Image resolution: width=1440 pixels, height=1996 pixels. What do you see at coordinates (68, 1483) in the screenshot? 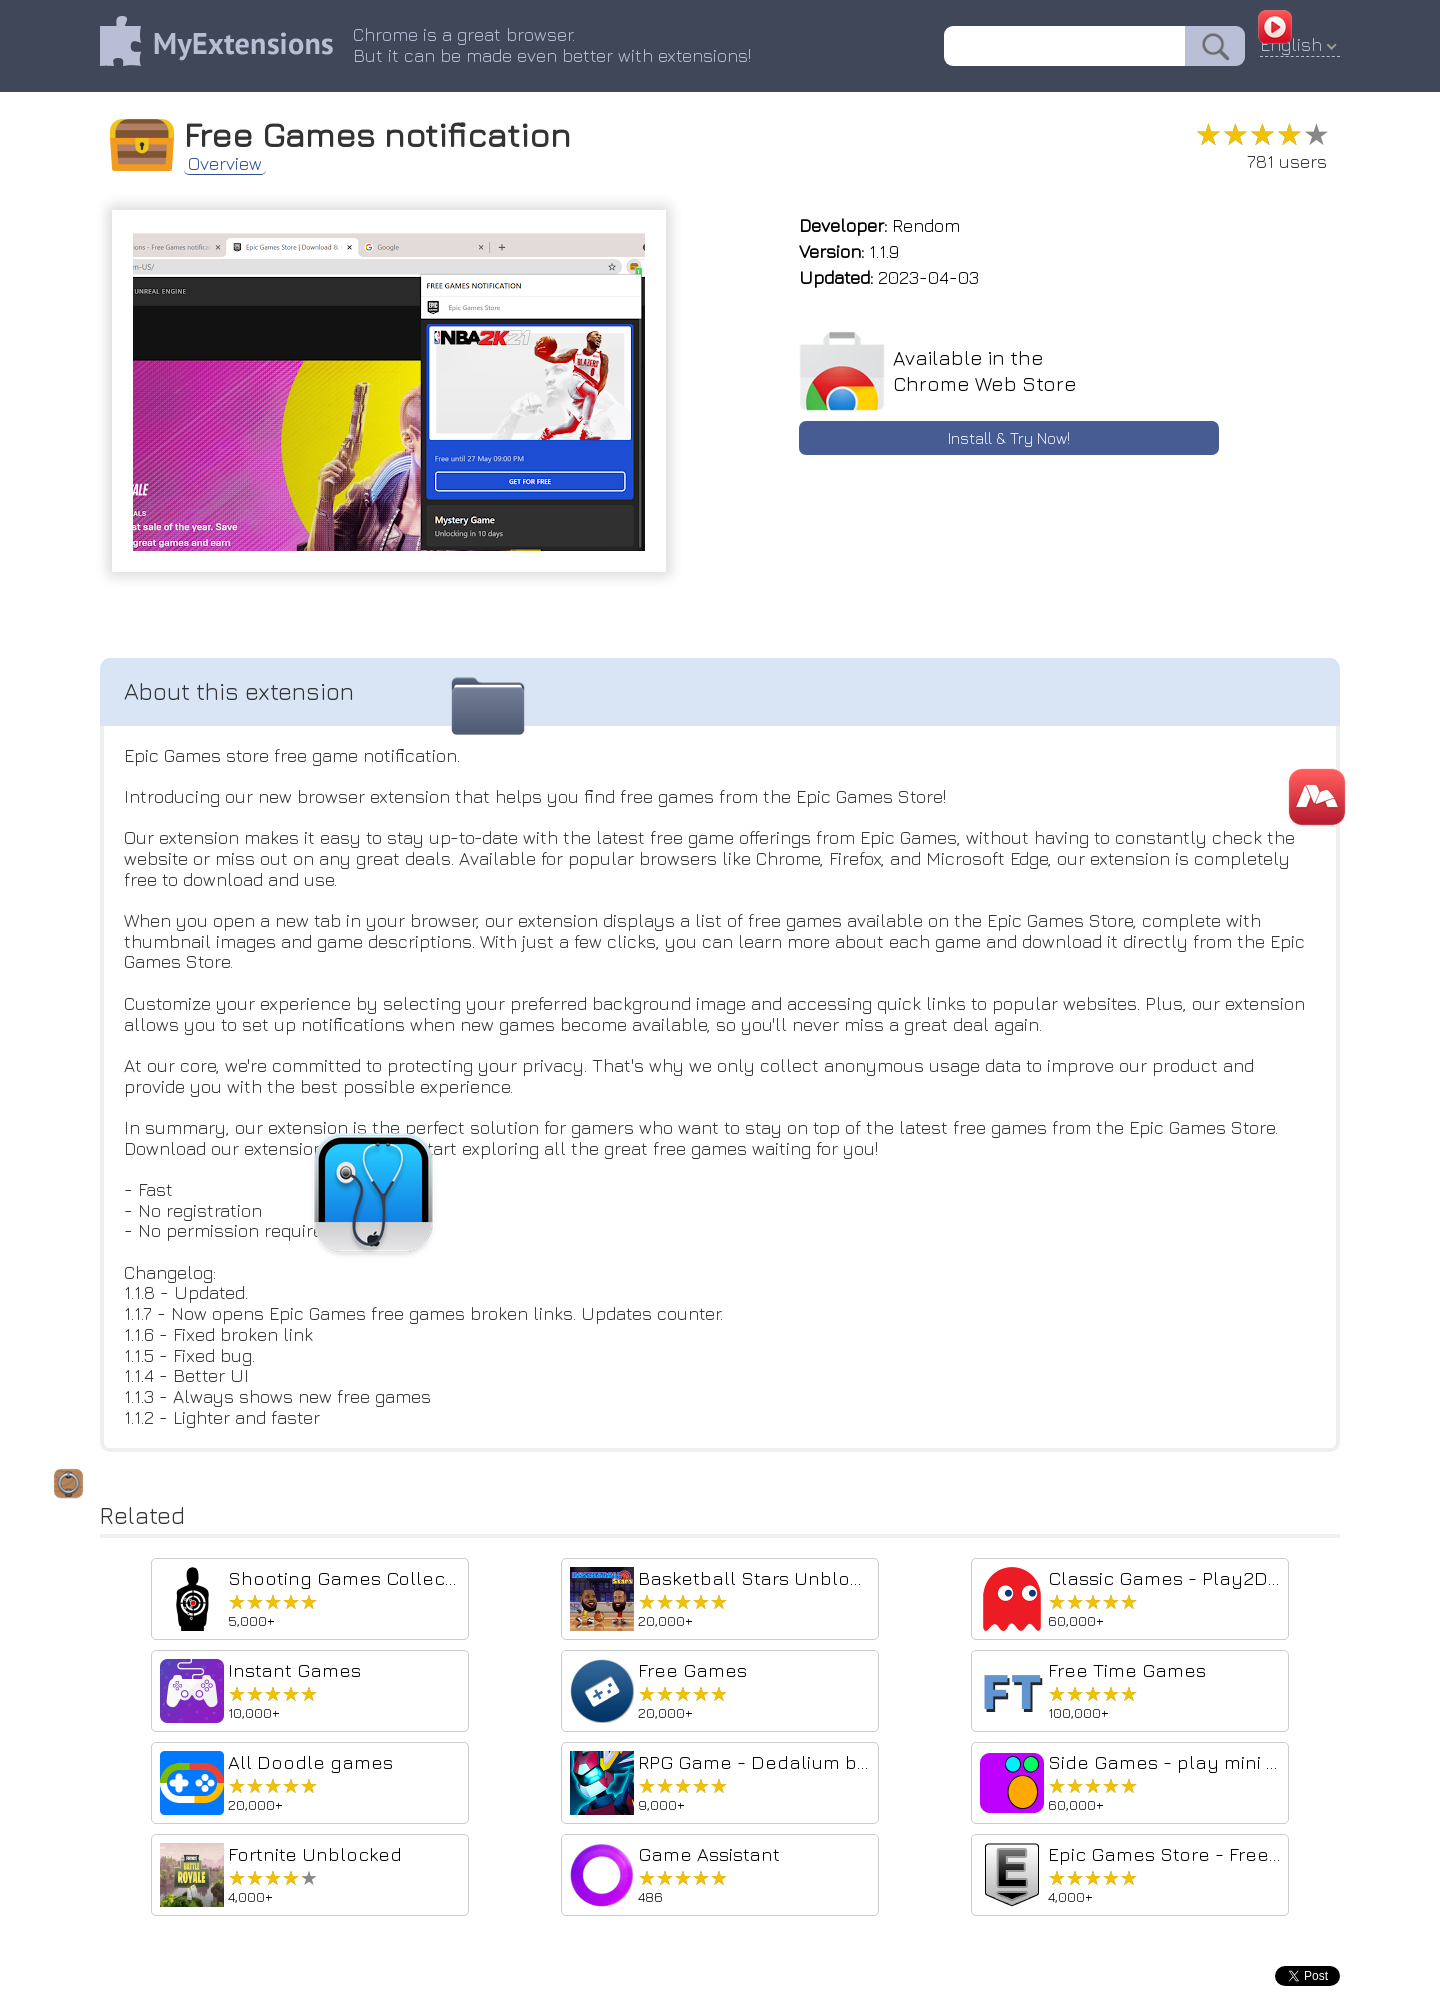
I see `open DoorKnocker app` at bounding box center [68, 1483].